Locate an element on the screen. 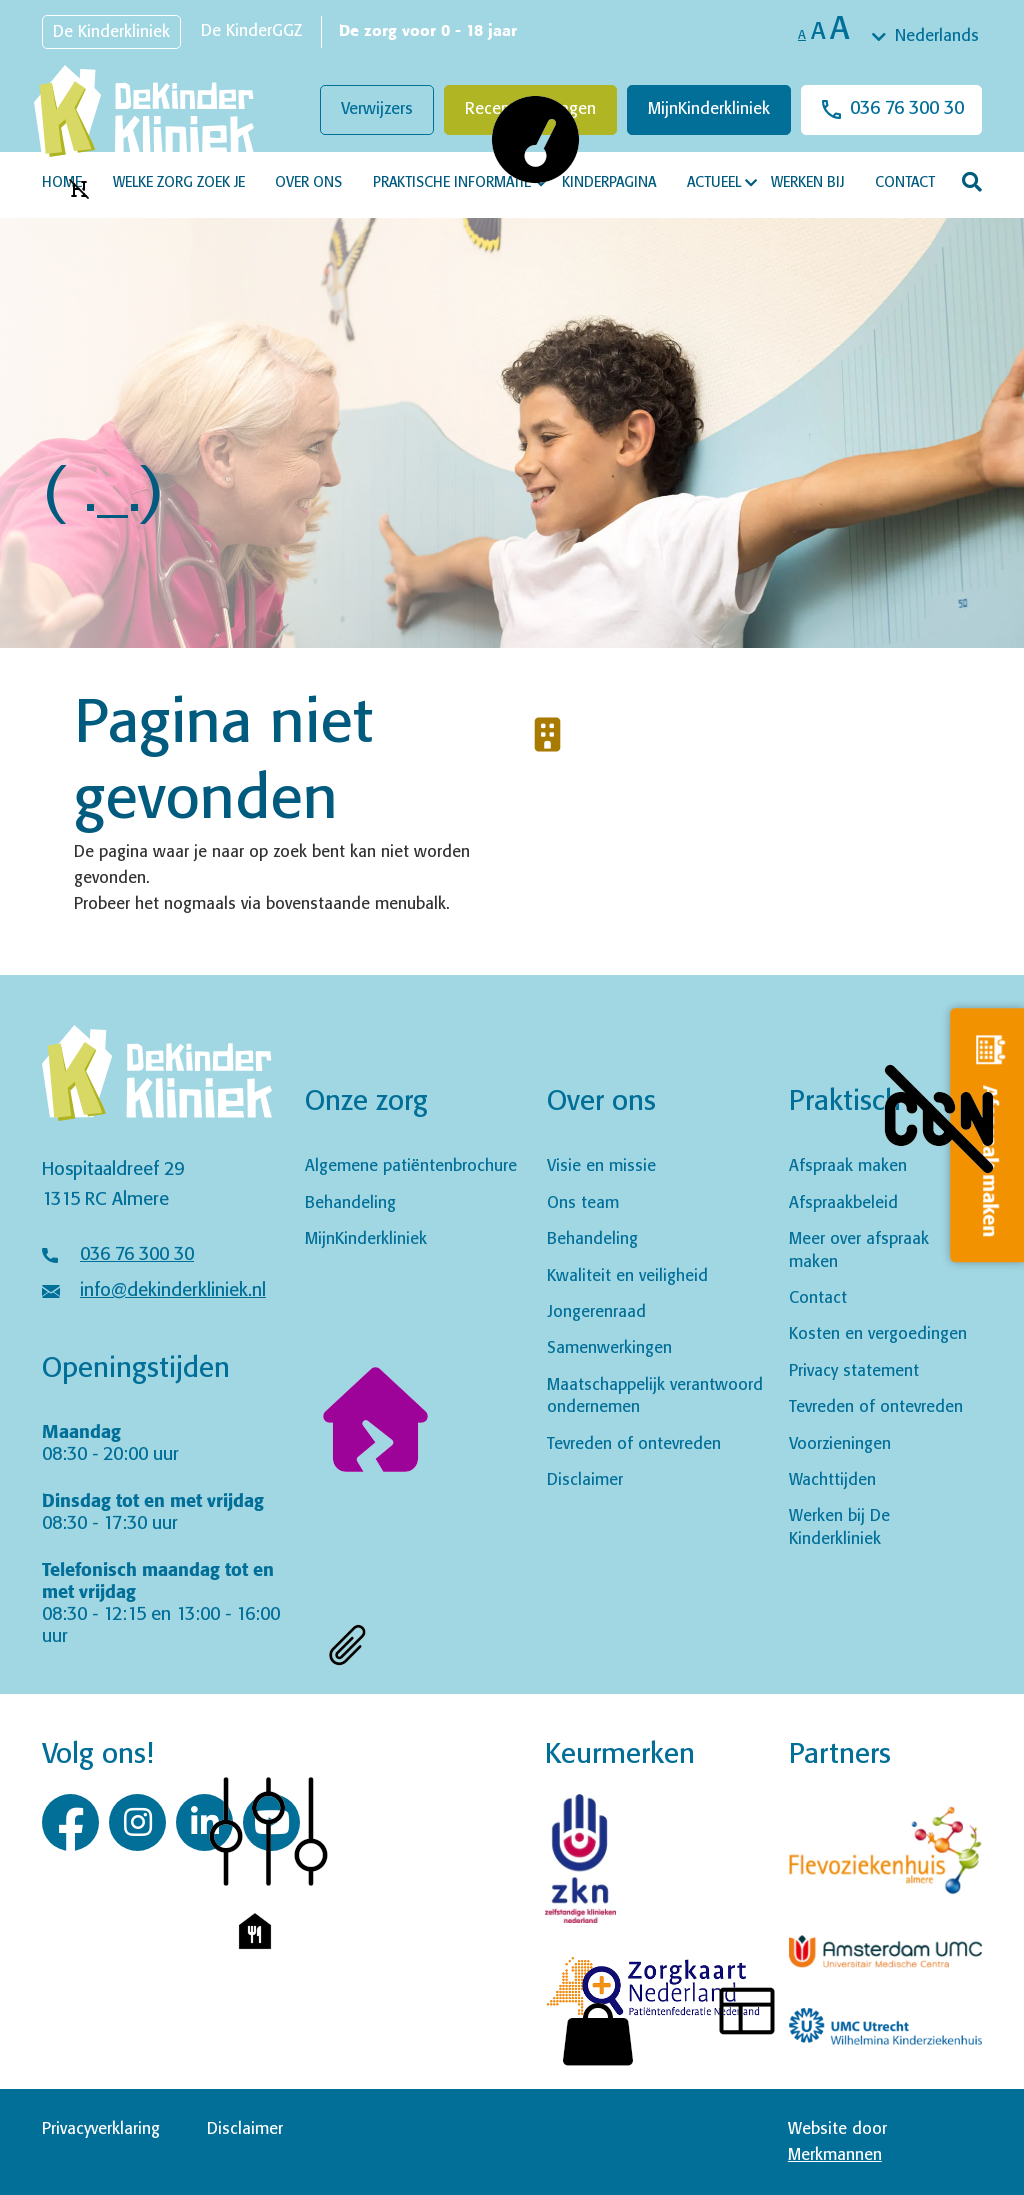  view your shopping bag is located at coordinates (598, 2038).